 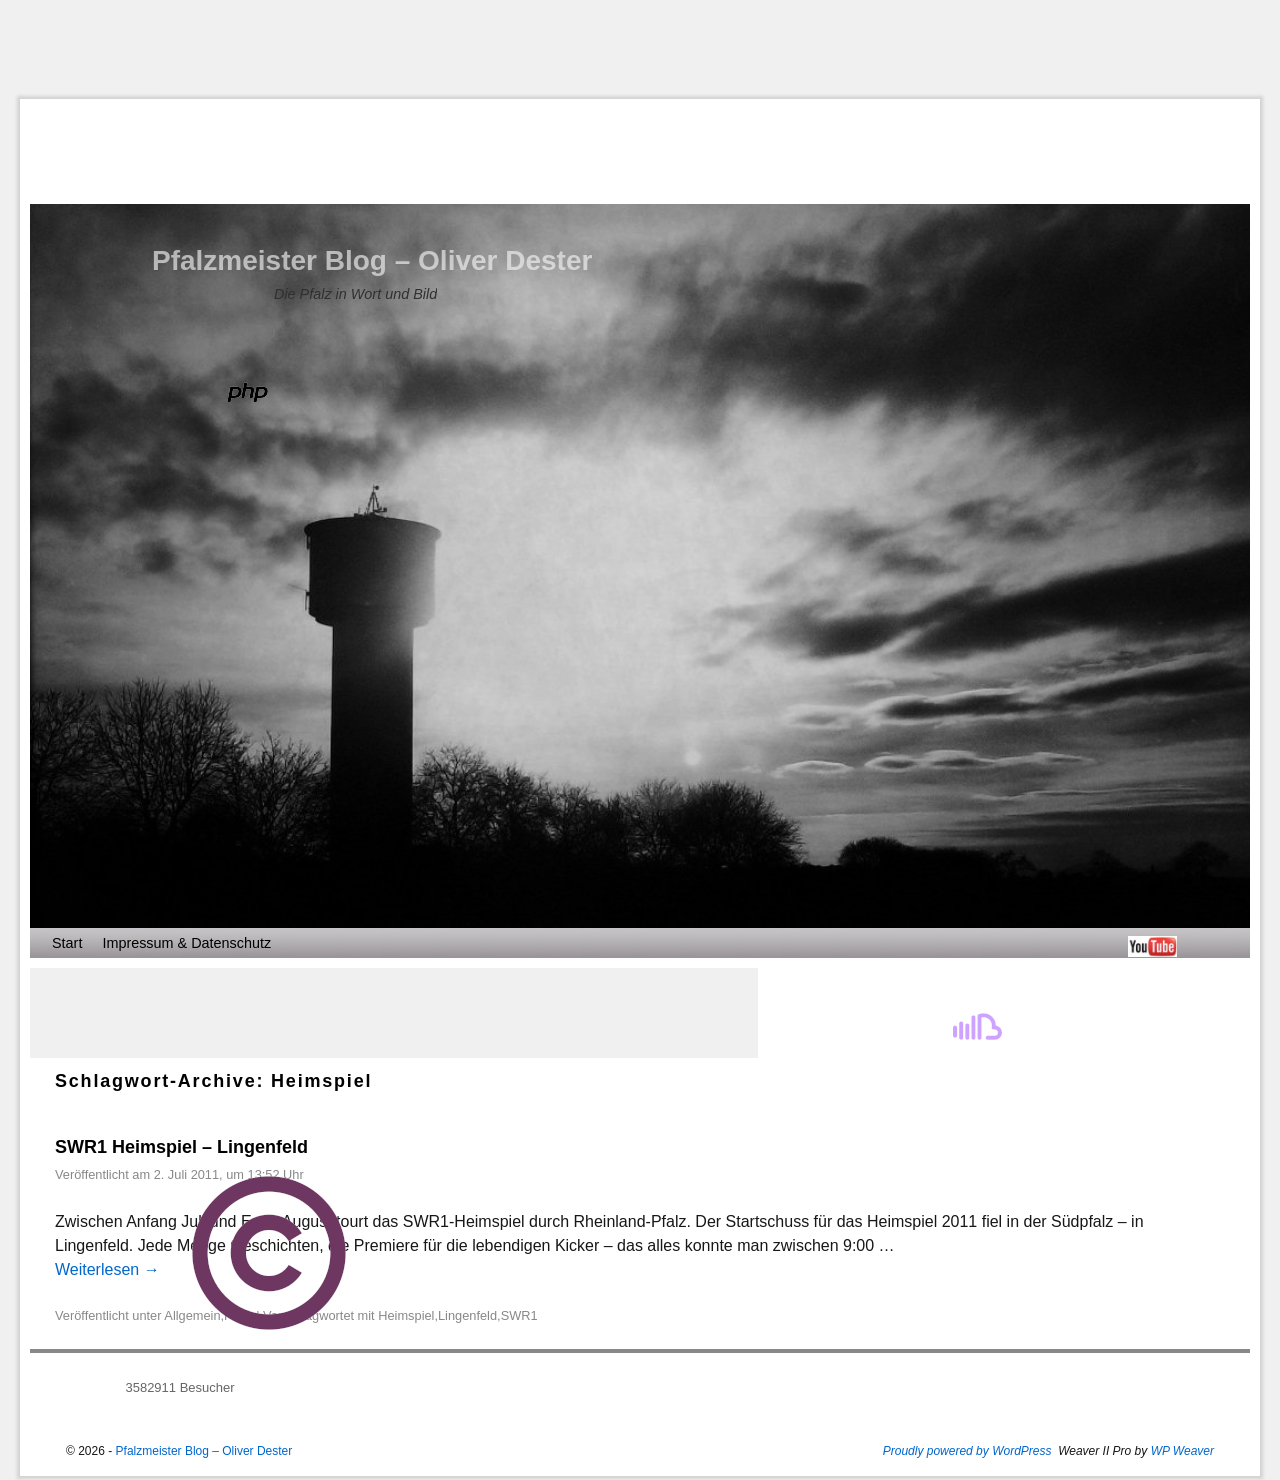 I want to click on open soundcloud app, so click(x=977, y=1025).